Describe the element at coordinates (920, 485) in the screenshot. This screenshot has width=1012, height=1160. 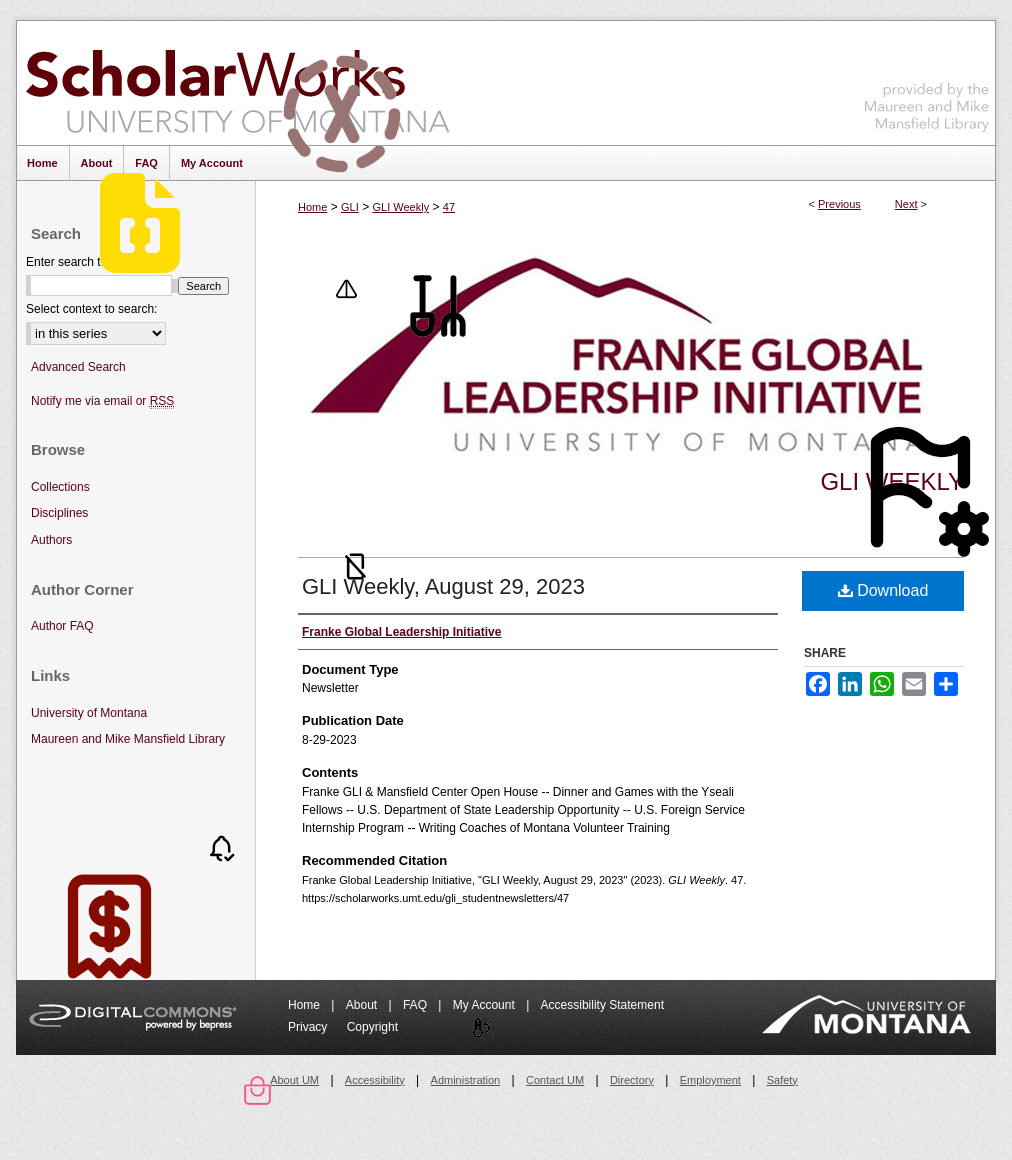
I see `configure flag or milestone settings` at that location.